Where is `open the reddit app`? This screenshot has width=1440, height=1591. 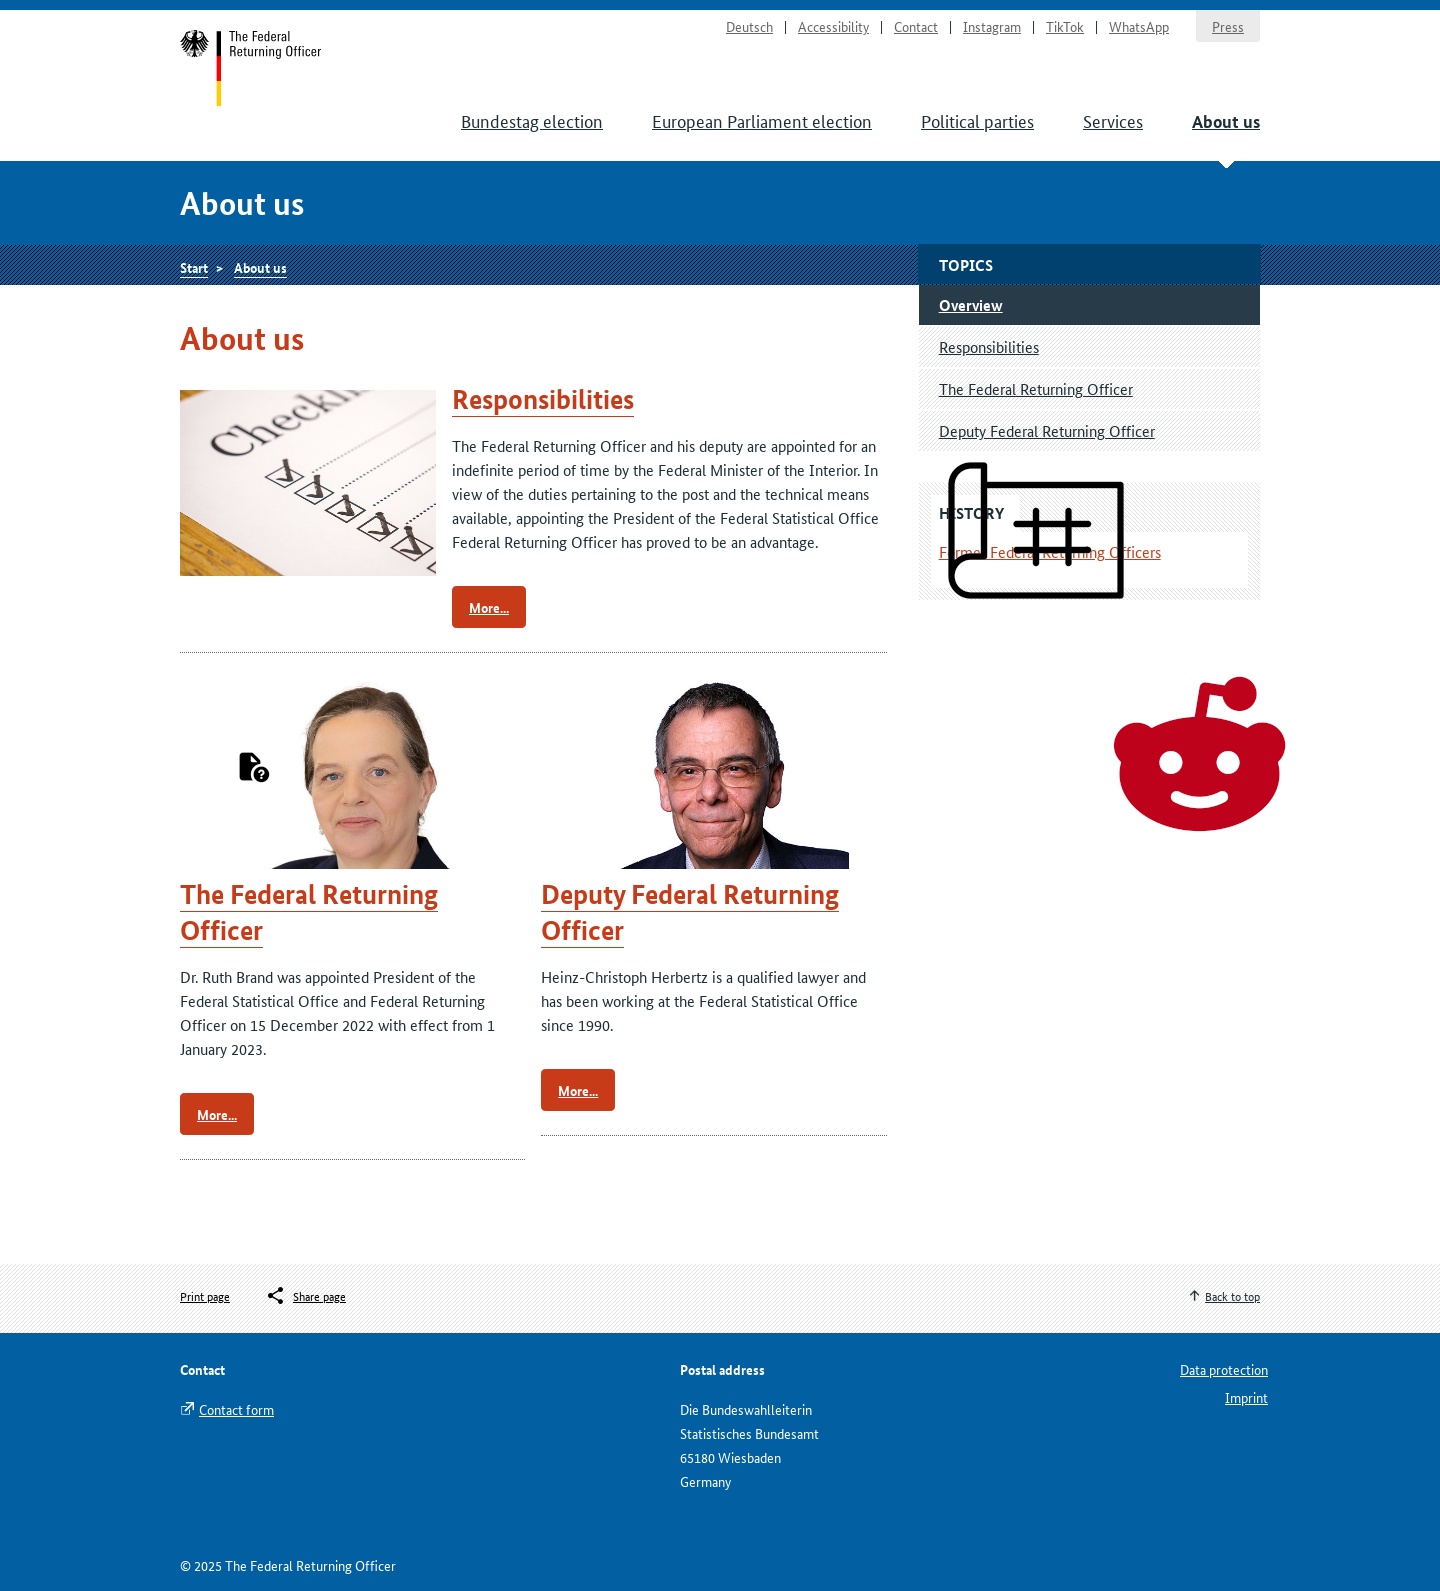
open the reddit app is located at coordinates (1199, 762).